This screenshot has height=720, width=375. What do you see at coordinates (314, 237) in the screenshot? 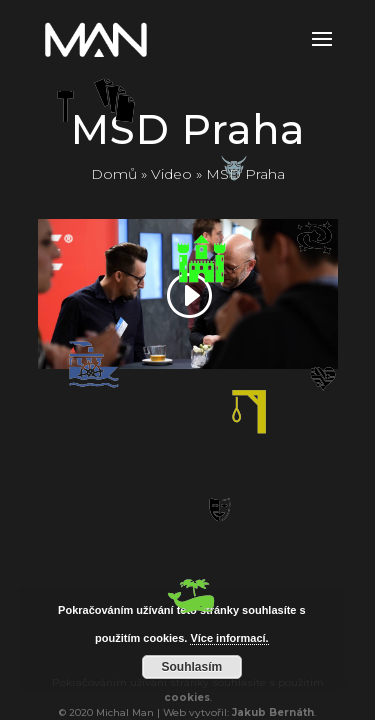
I see `activate special ability or power-up` at bounding box center [314, 237].